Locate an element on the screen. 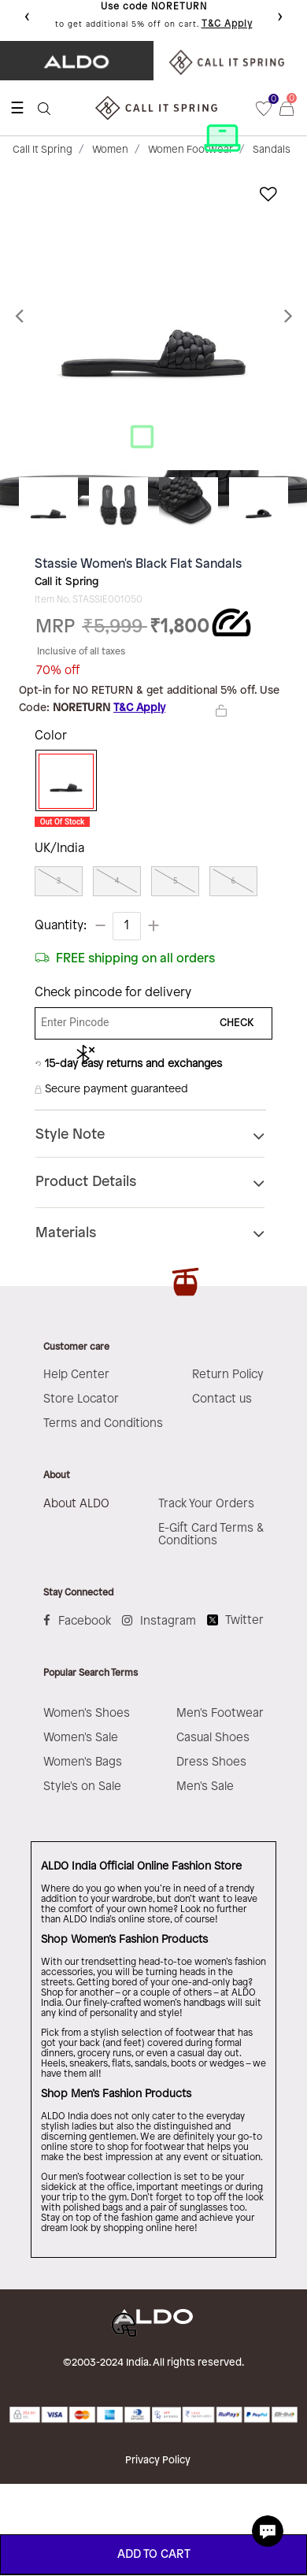 The width and height of the screenshot is (307, 2576). access football or sports content is located at coordinates (124, 2325).